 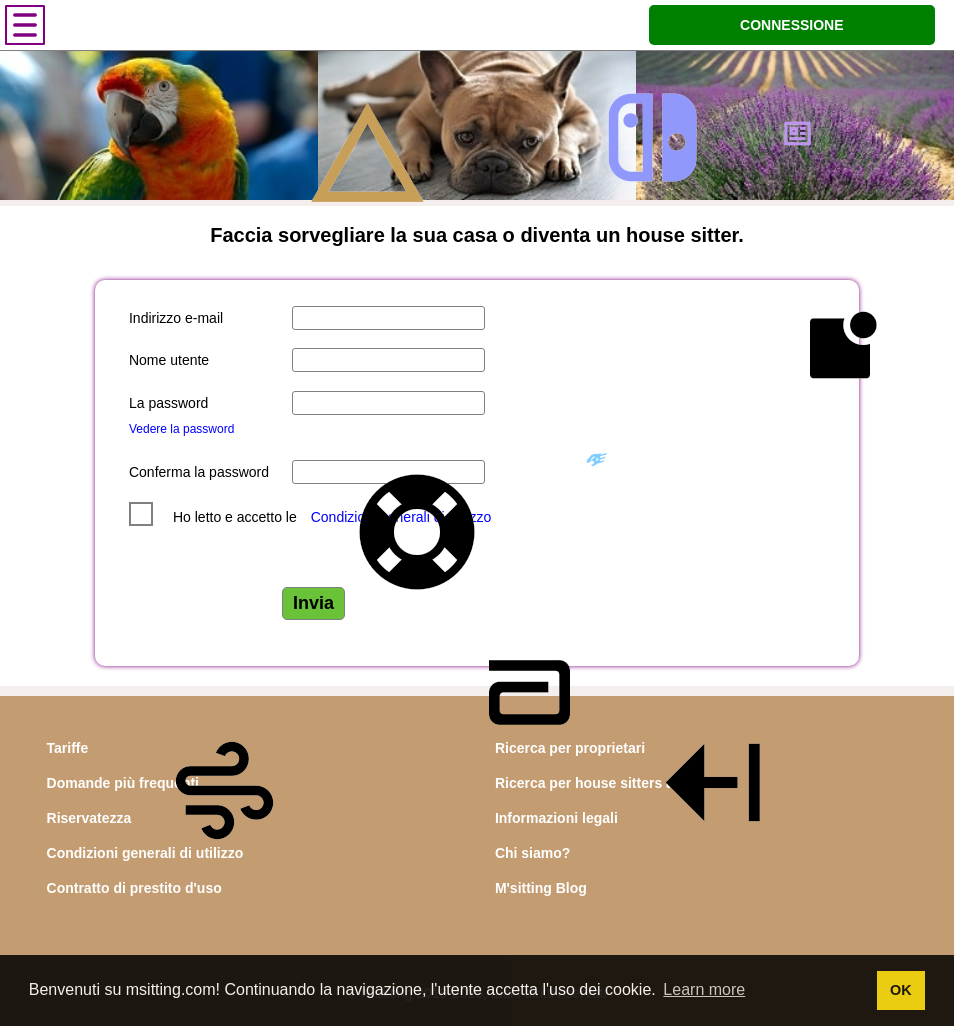 What do you see at coordinates (367, 152) in the screenshot?
I see `vercel logo` at bounding box center [367, 152].